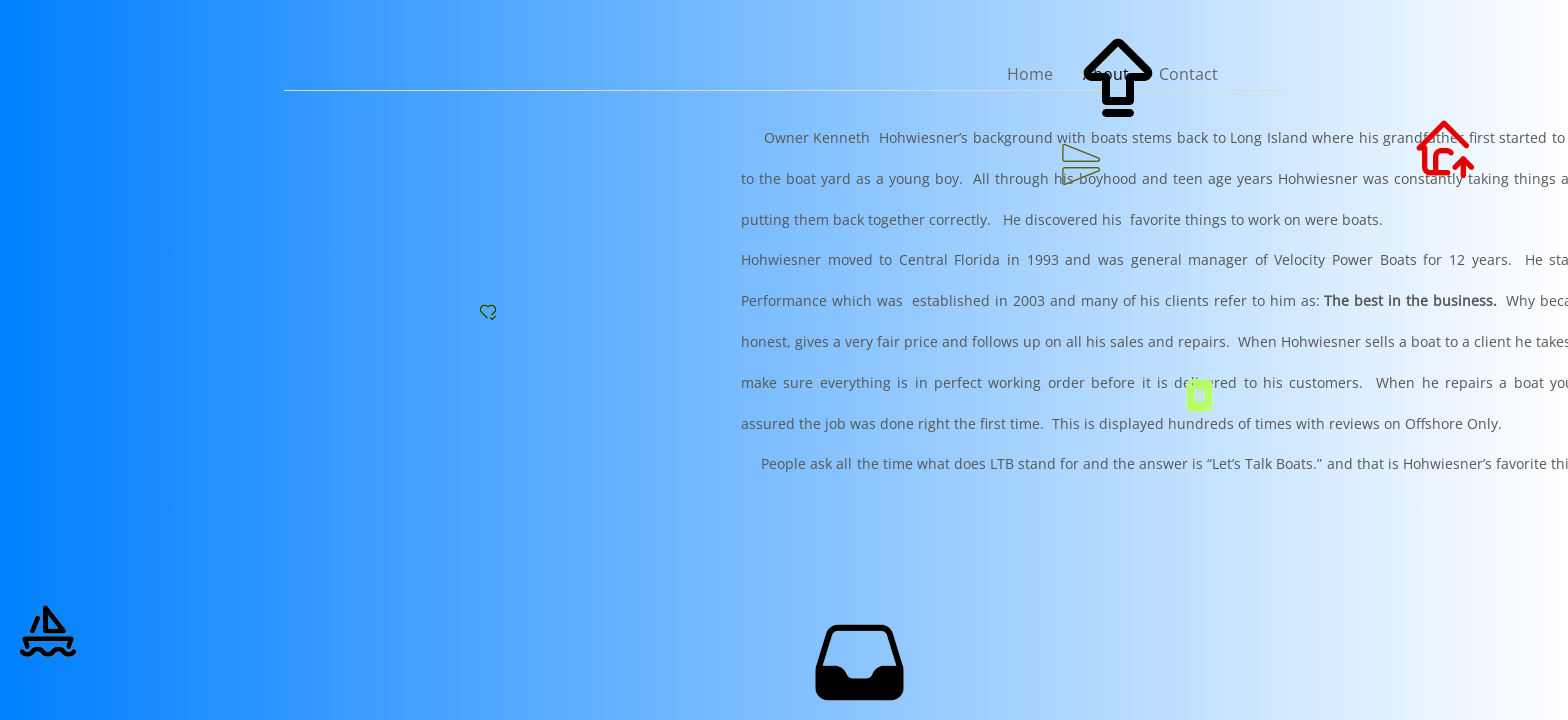  Describe the element at coordinates (1118, 77) in the screenshot. I see `upload a file or document` at that location.